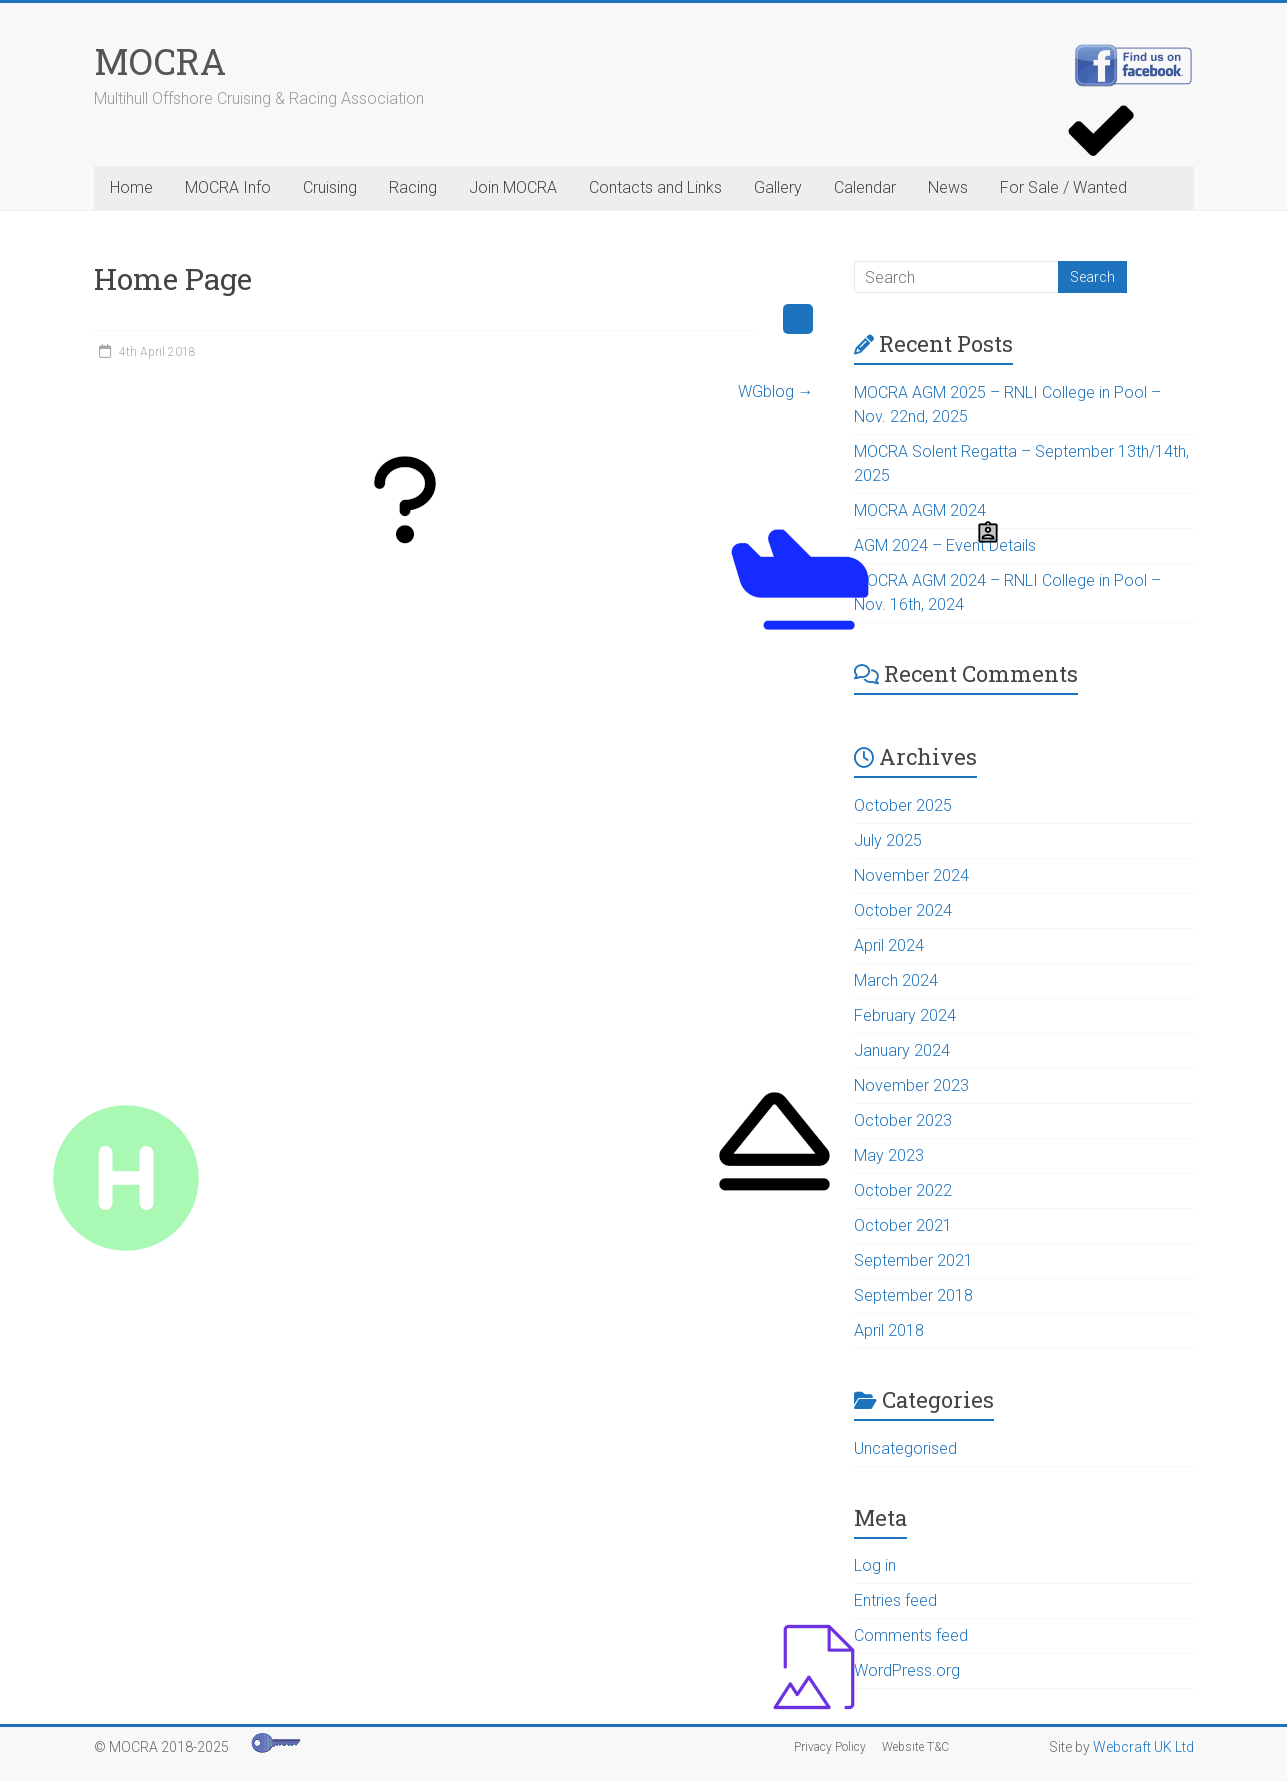  I want to click on indicates a hospital or medical facility nearby, so click(126, 1178).